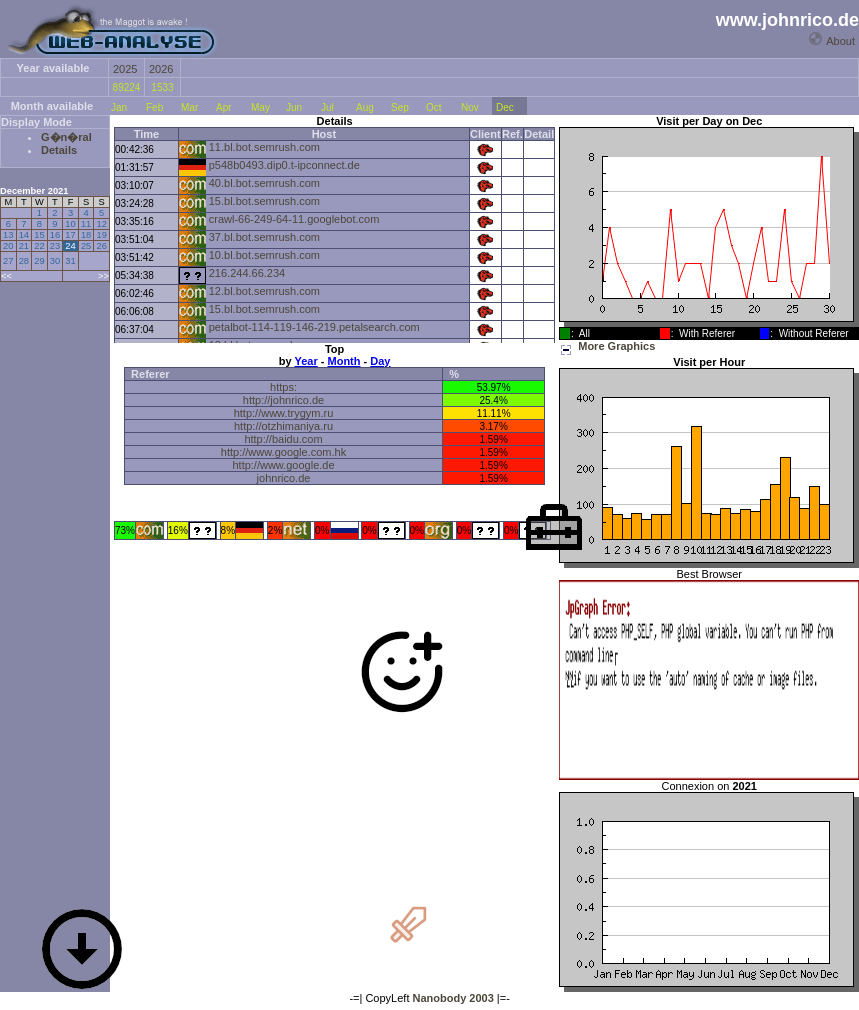 This screenshot has width=859, height=1010. What do you see at coordinates (82, 949) in the screenshot?
I see `download file or content` at bounding box center [82, 949].